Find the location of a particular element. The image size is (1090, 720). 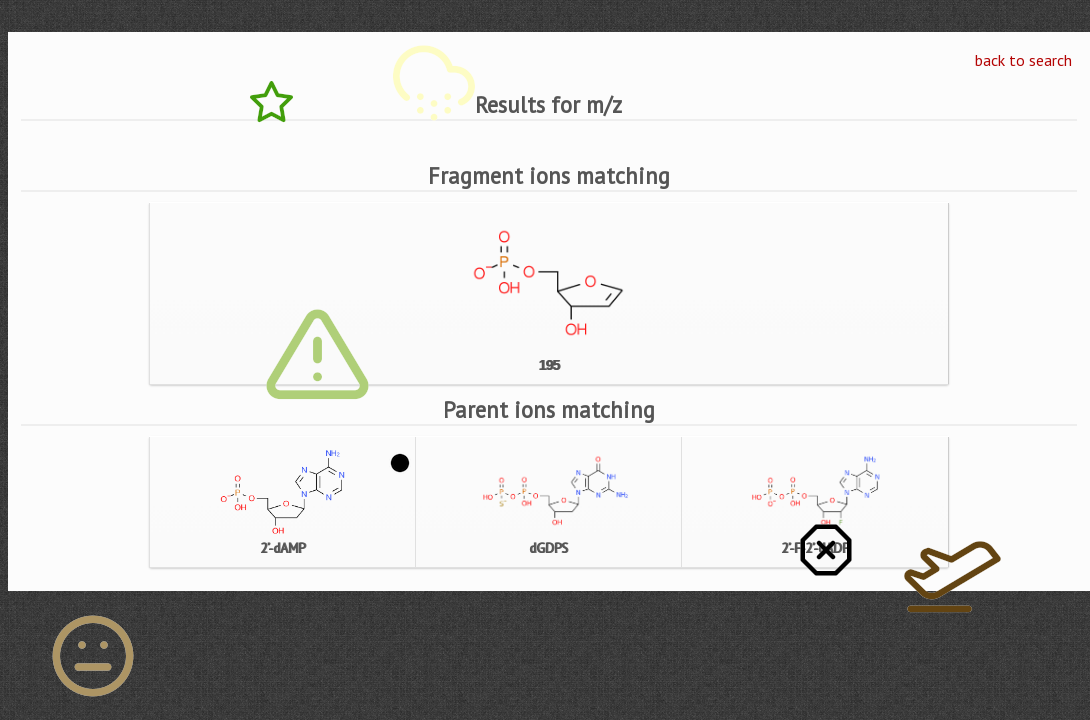

rate your experience as neutral is located at coordinates (93, 656).